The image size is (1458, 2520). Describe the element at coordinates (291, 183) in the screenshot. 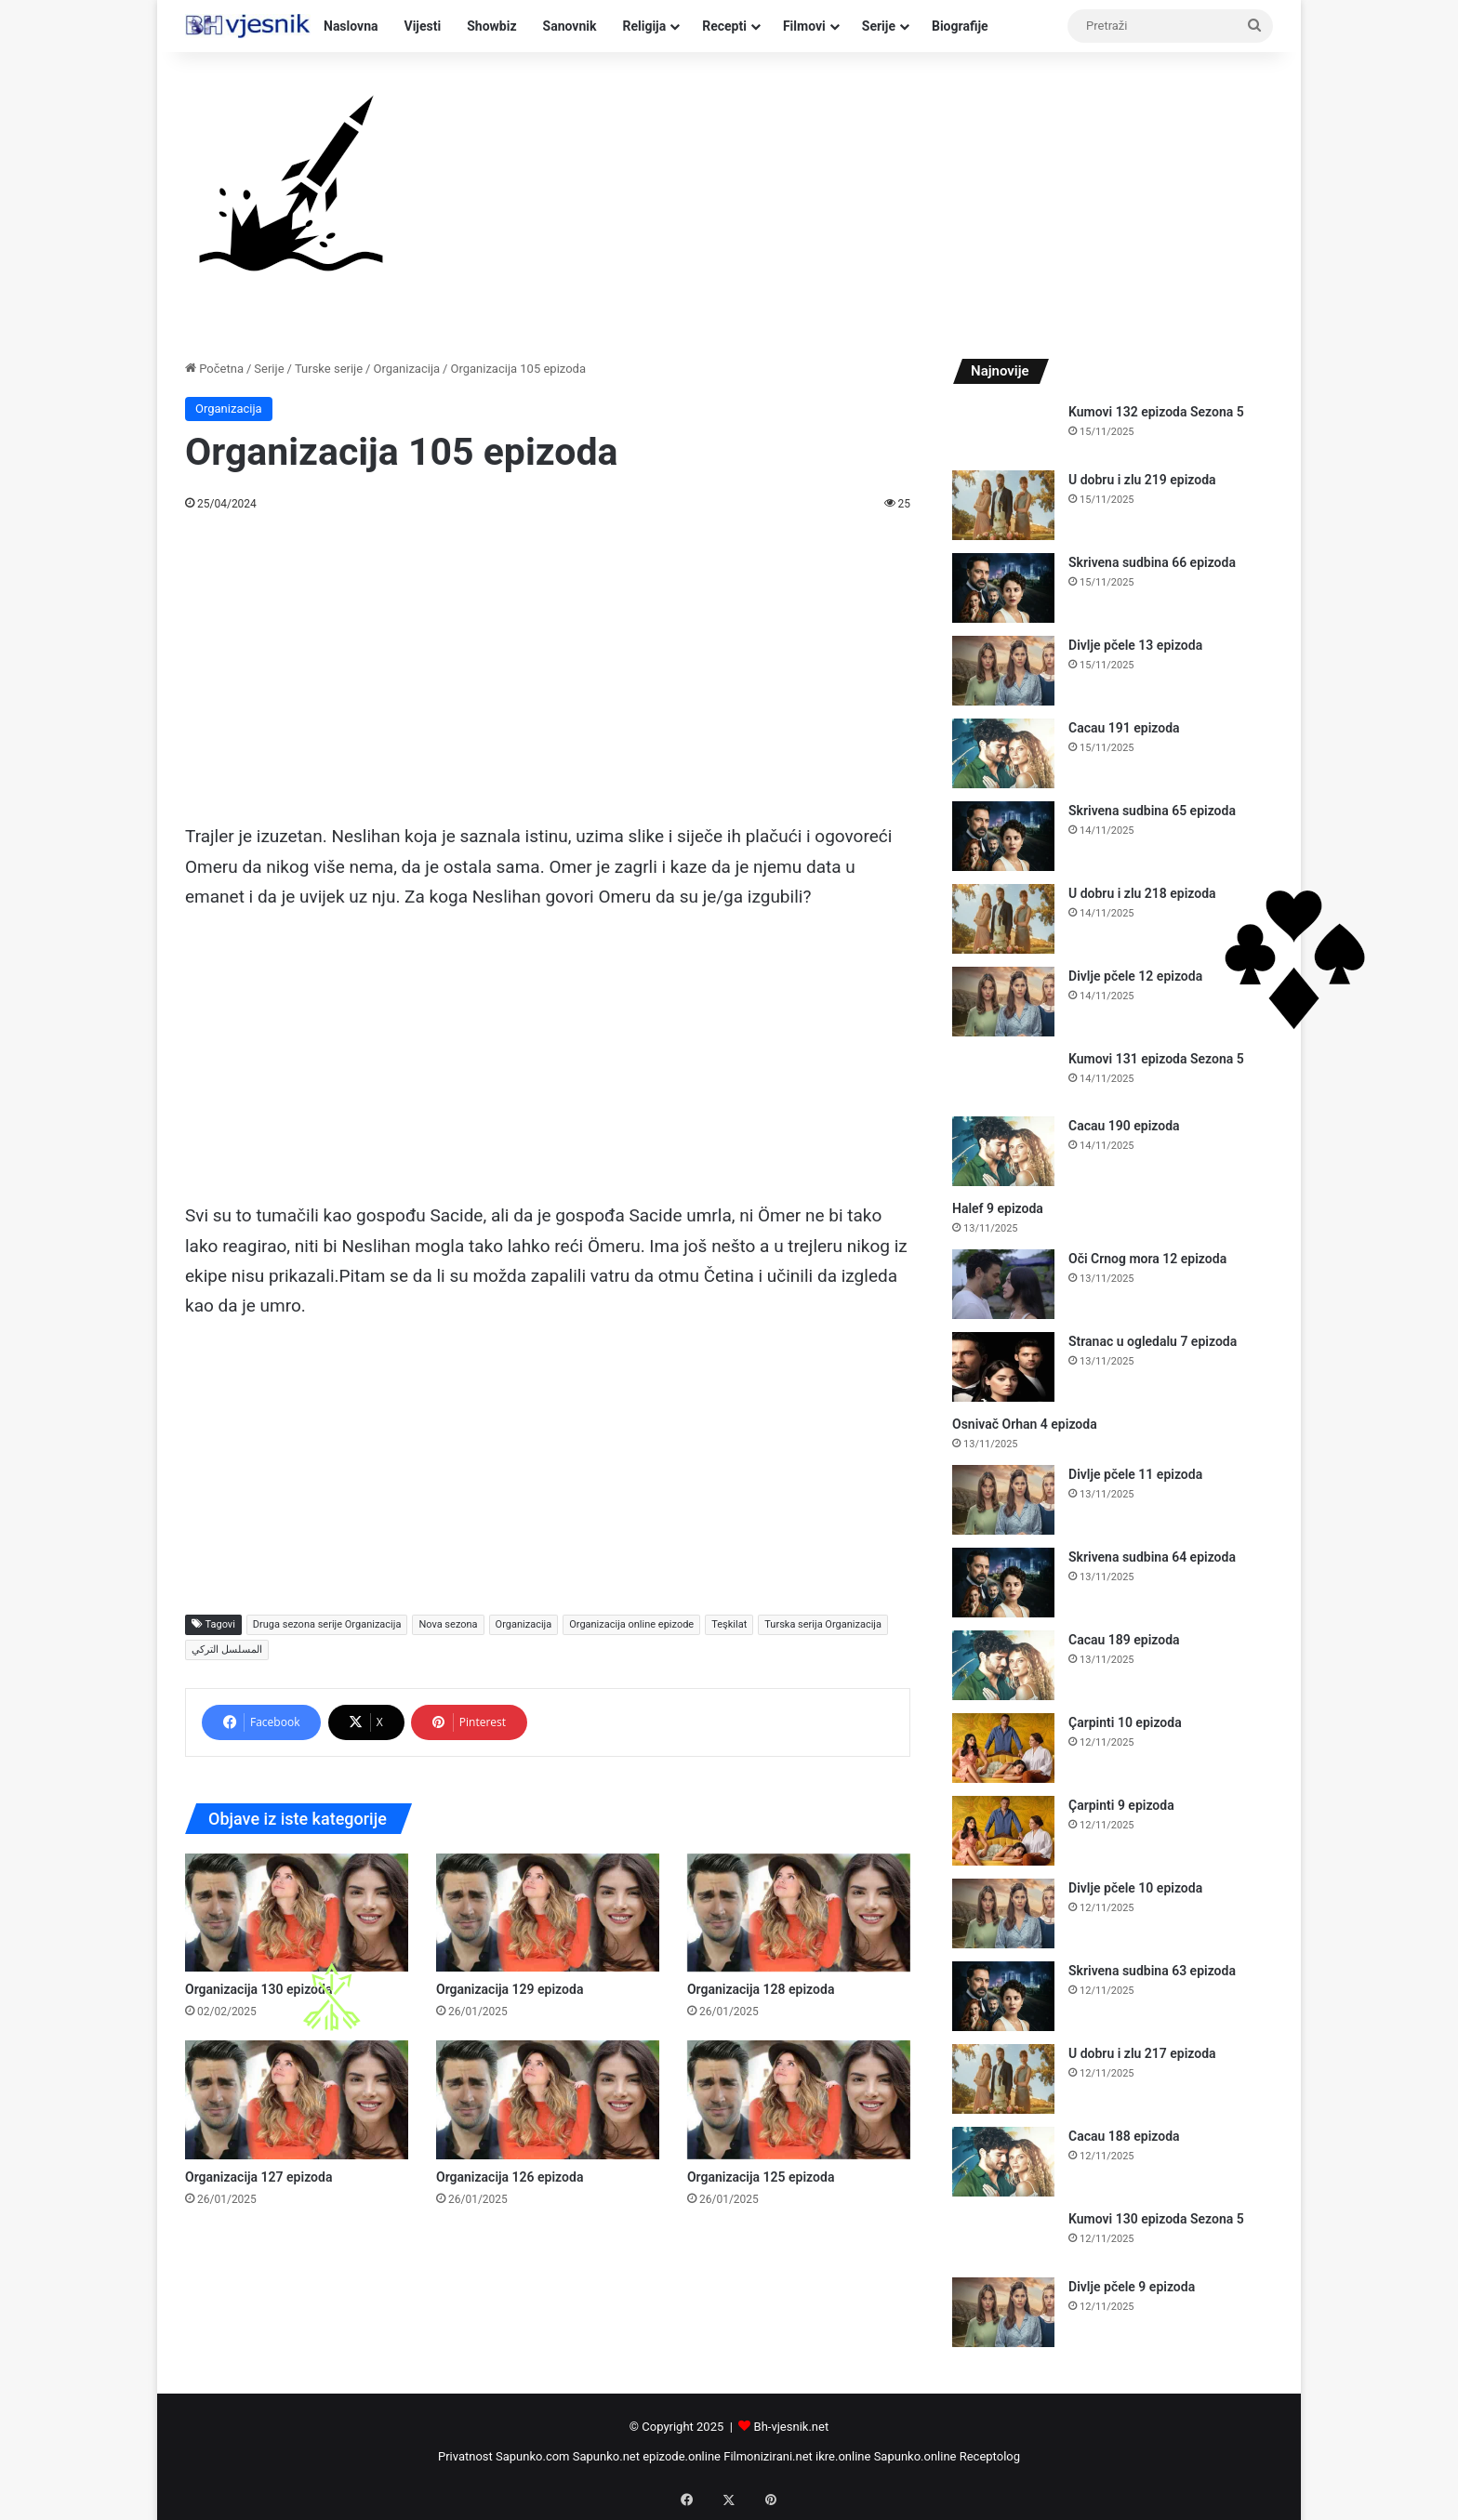

I see `launch submarine missile attack` at that location.